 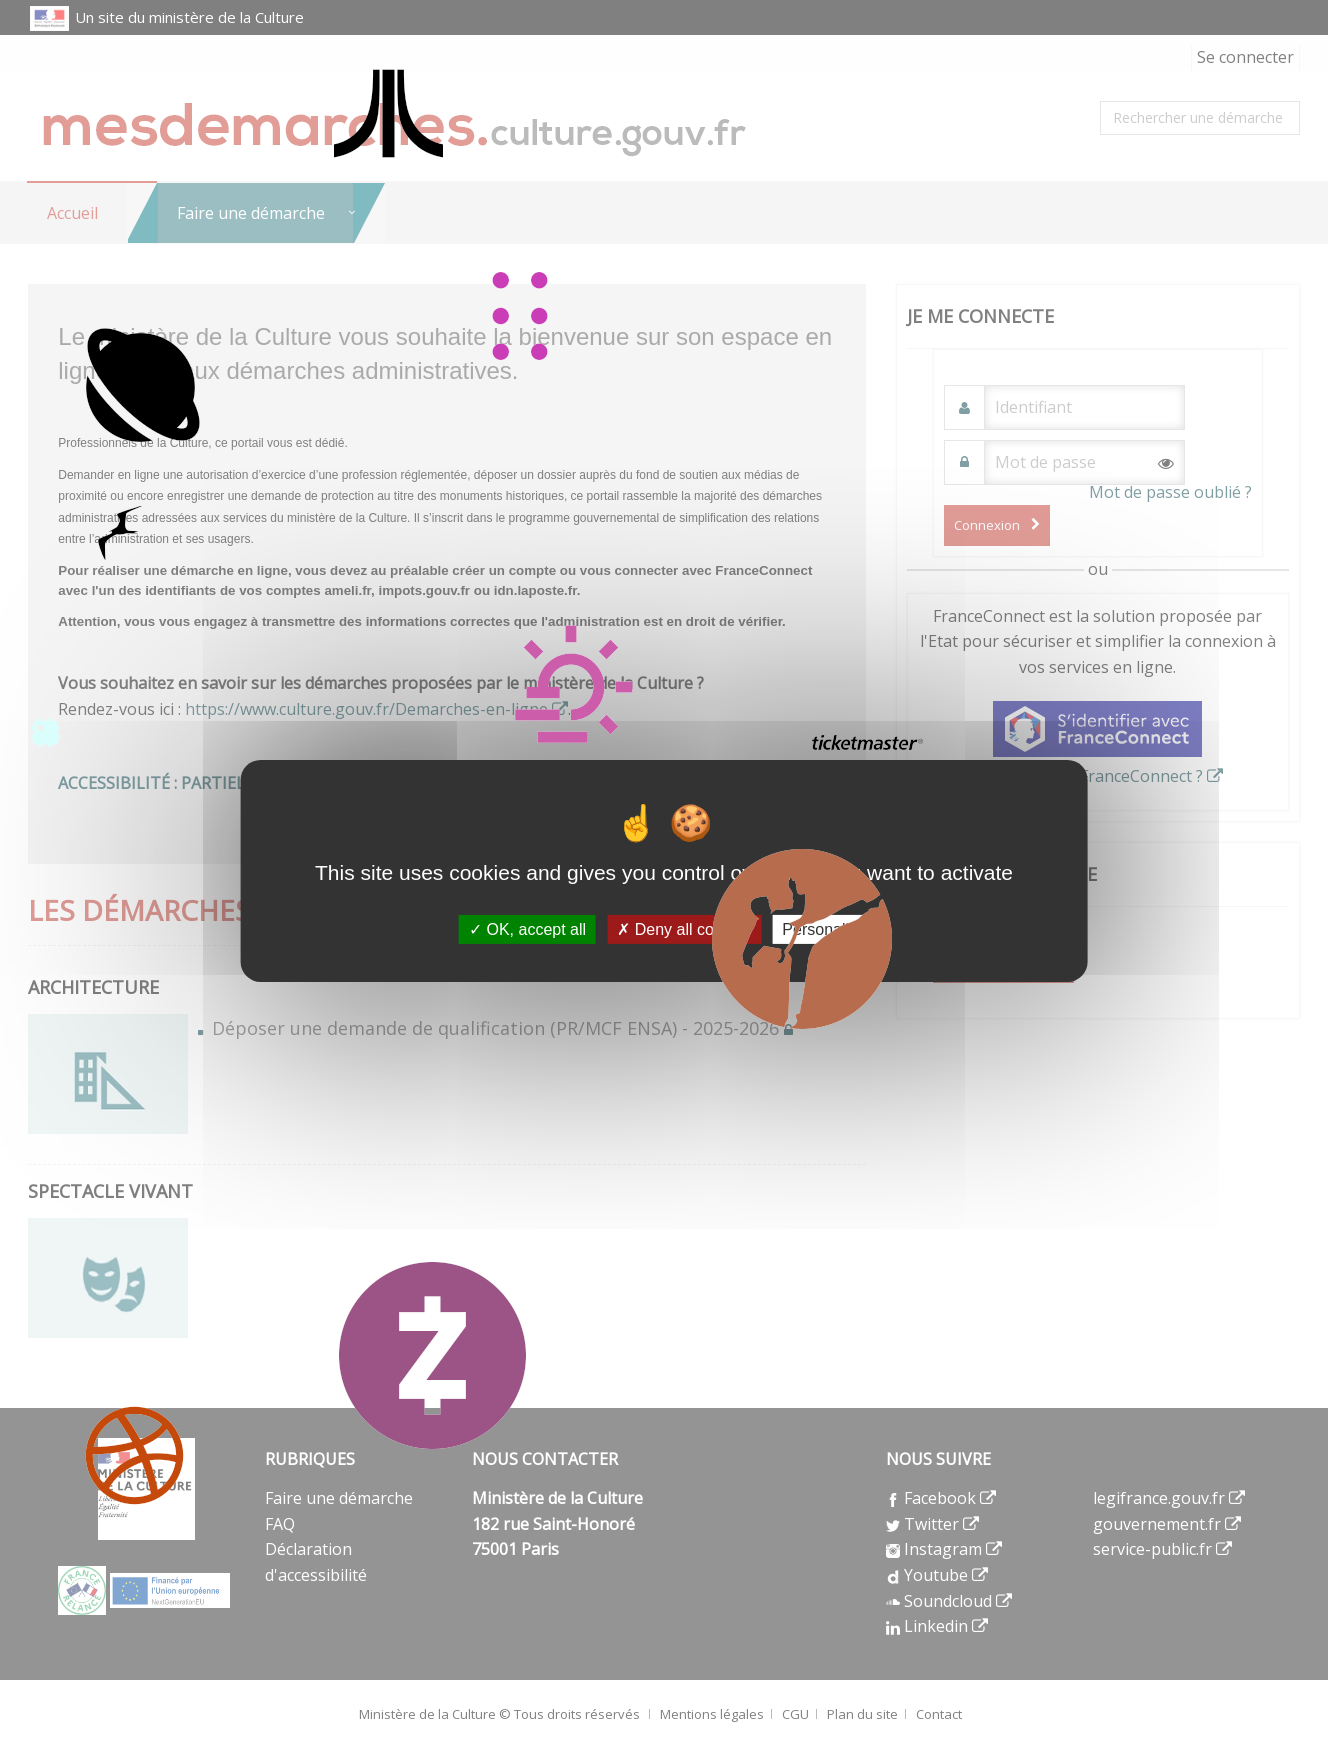 I want to click on indicates foggy or hazy weather conditions, so click(x=571, y=687).